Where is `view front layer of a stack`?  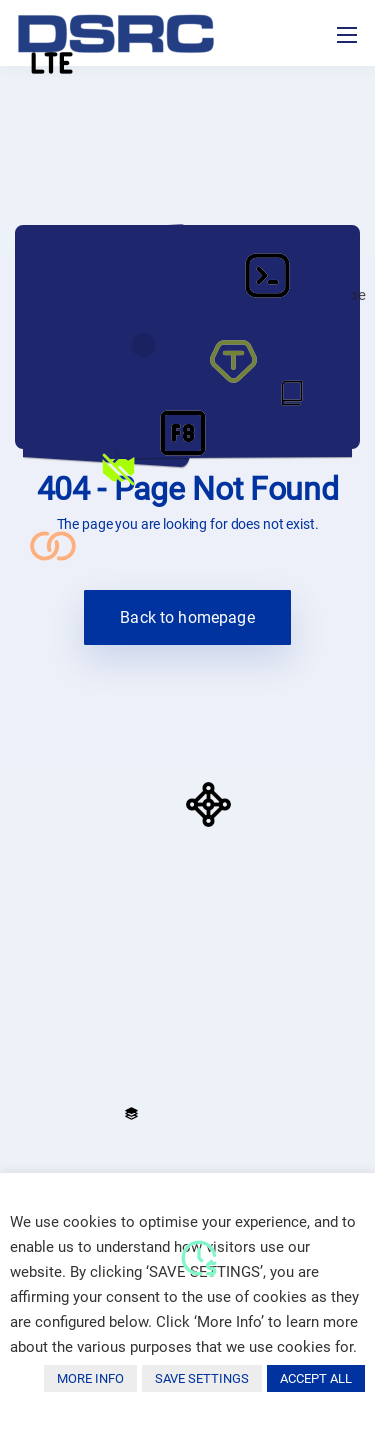 view front layer of a stack is located at coordinates (131, 1113).